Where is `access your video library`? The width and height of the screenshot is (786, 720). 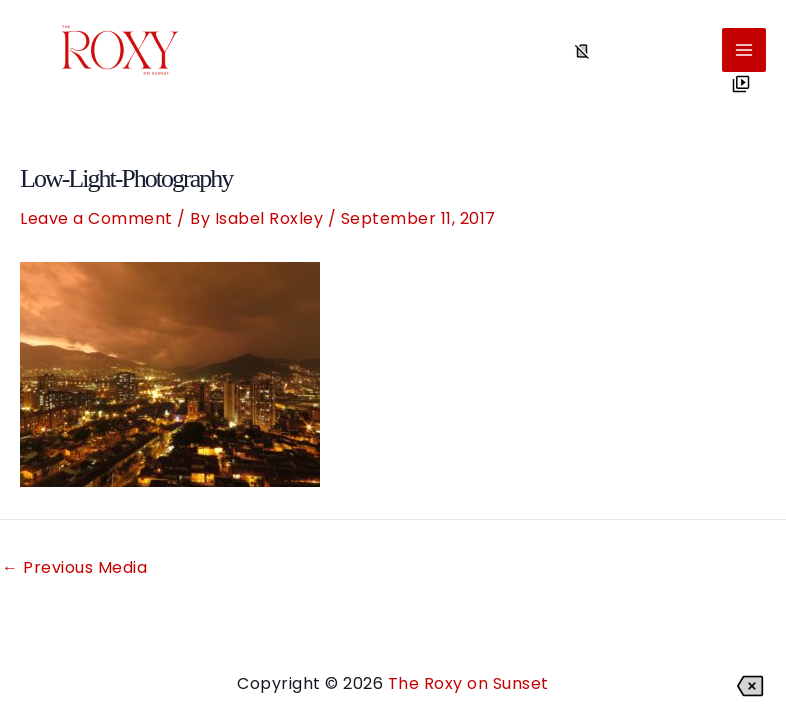
access your video library is located at coordinates (741, 84).